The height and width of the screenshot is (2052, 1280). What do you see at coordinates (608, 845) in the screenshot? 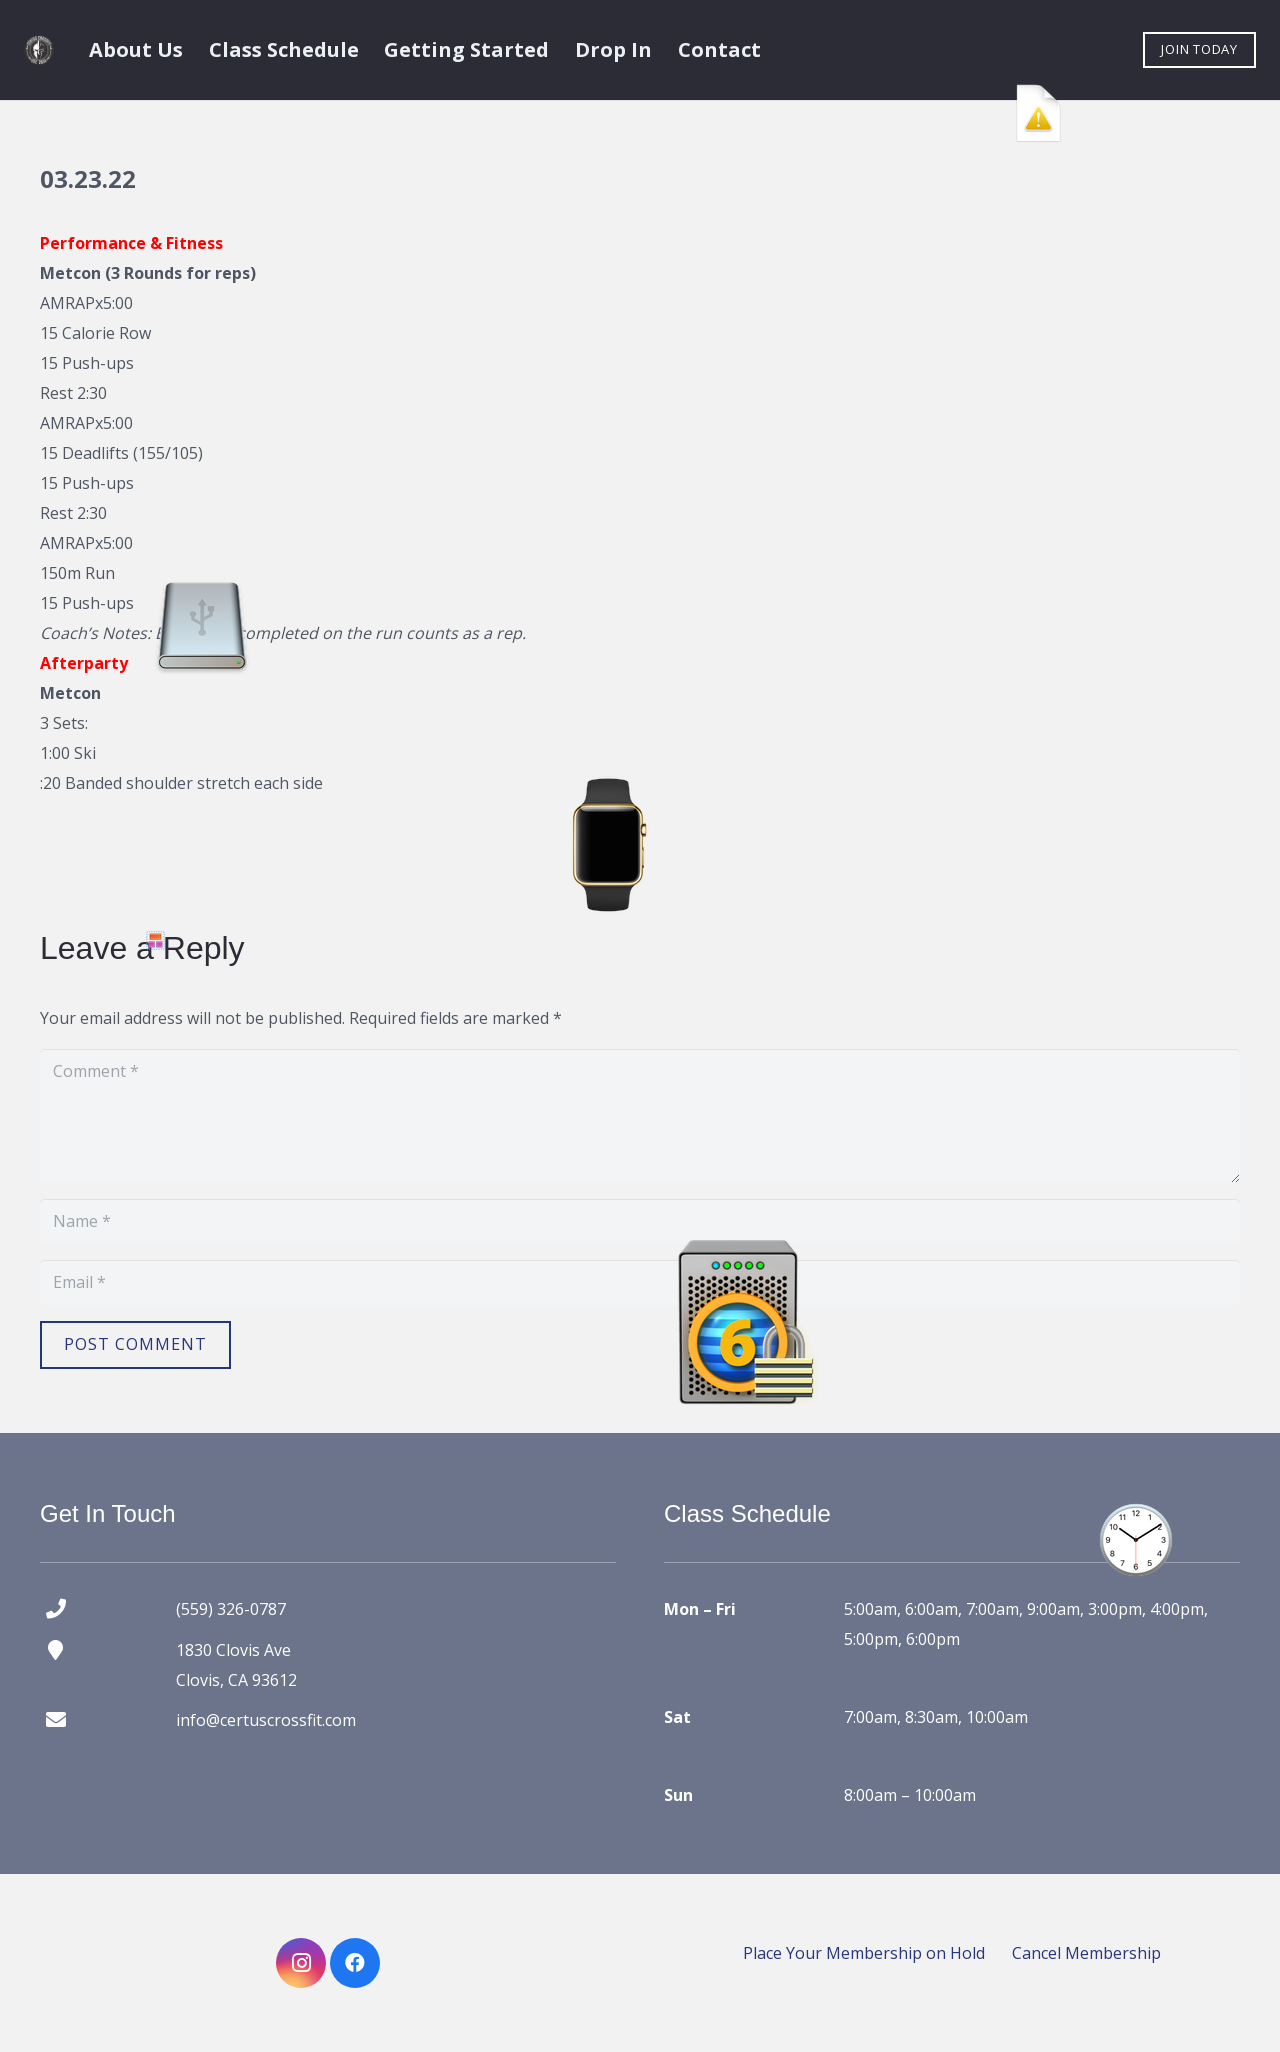
I see `apple watch device icon` at bounding box center [608, 845].